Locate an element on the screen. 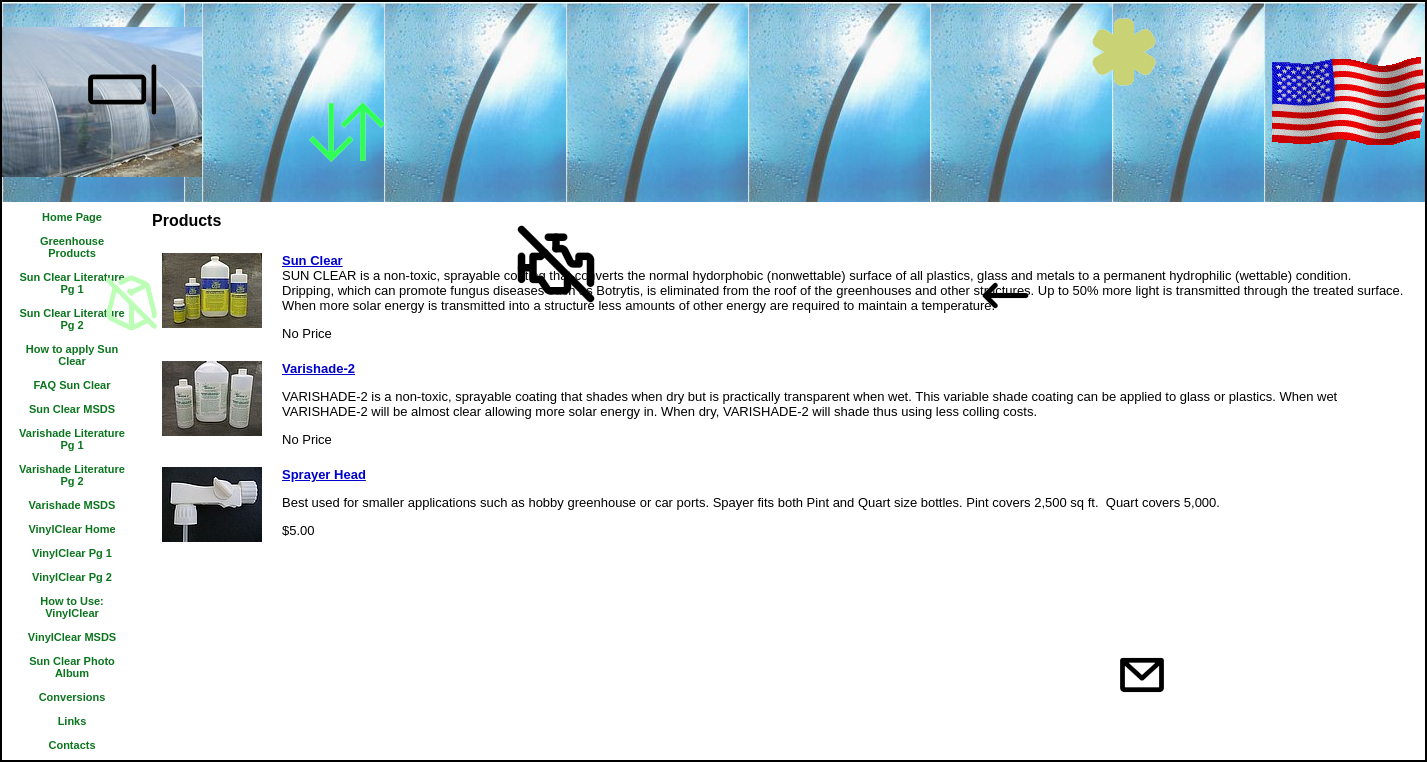  swap or reorder items vertically is located at coordinates (347, 132).